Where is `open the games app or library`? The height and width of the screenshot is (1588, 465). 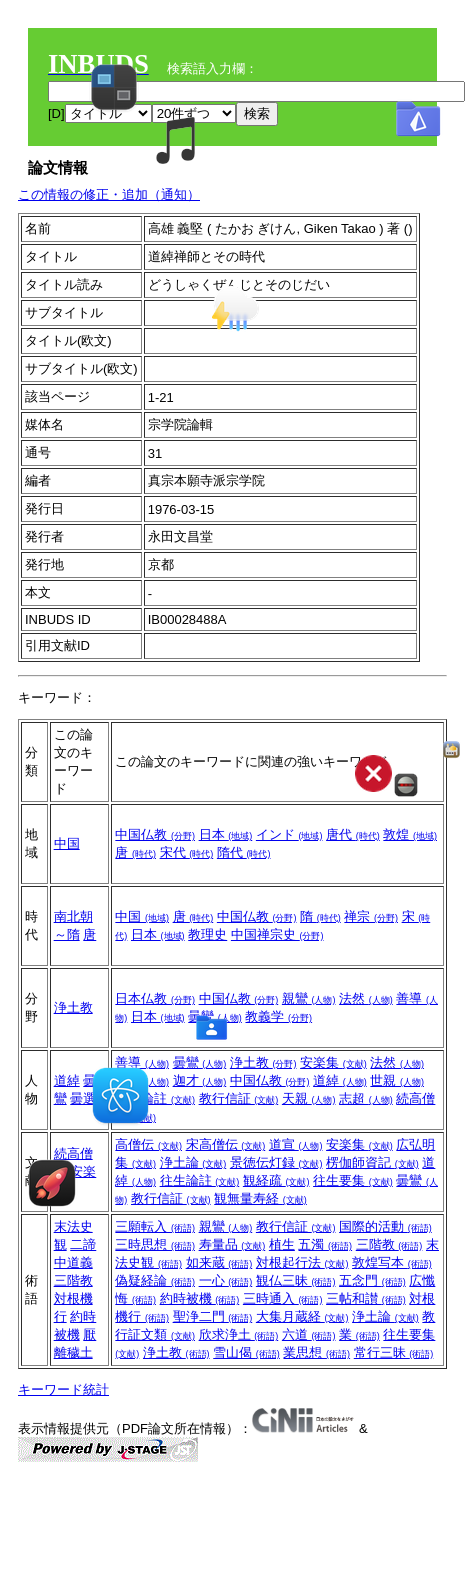
open the games app or library is located at coordinates (52, 1183).